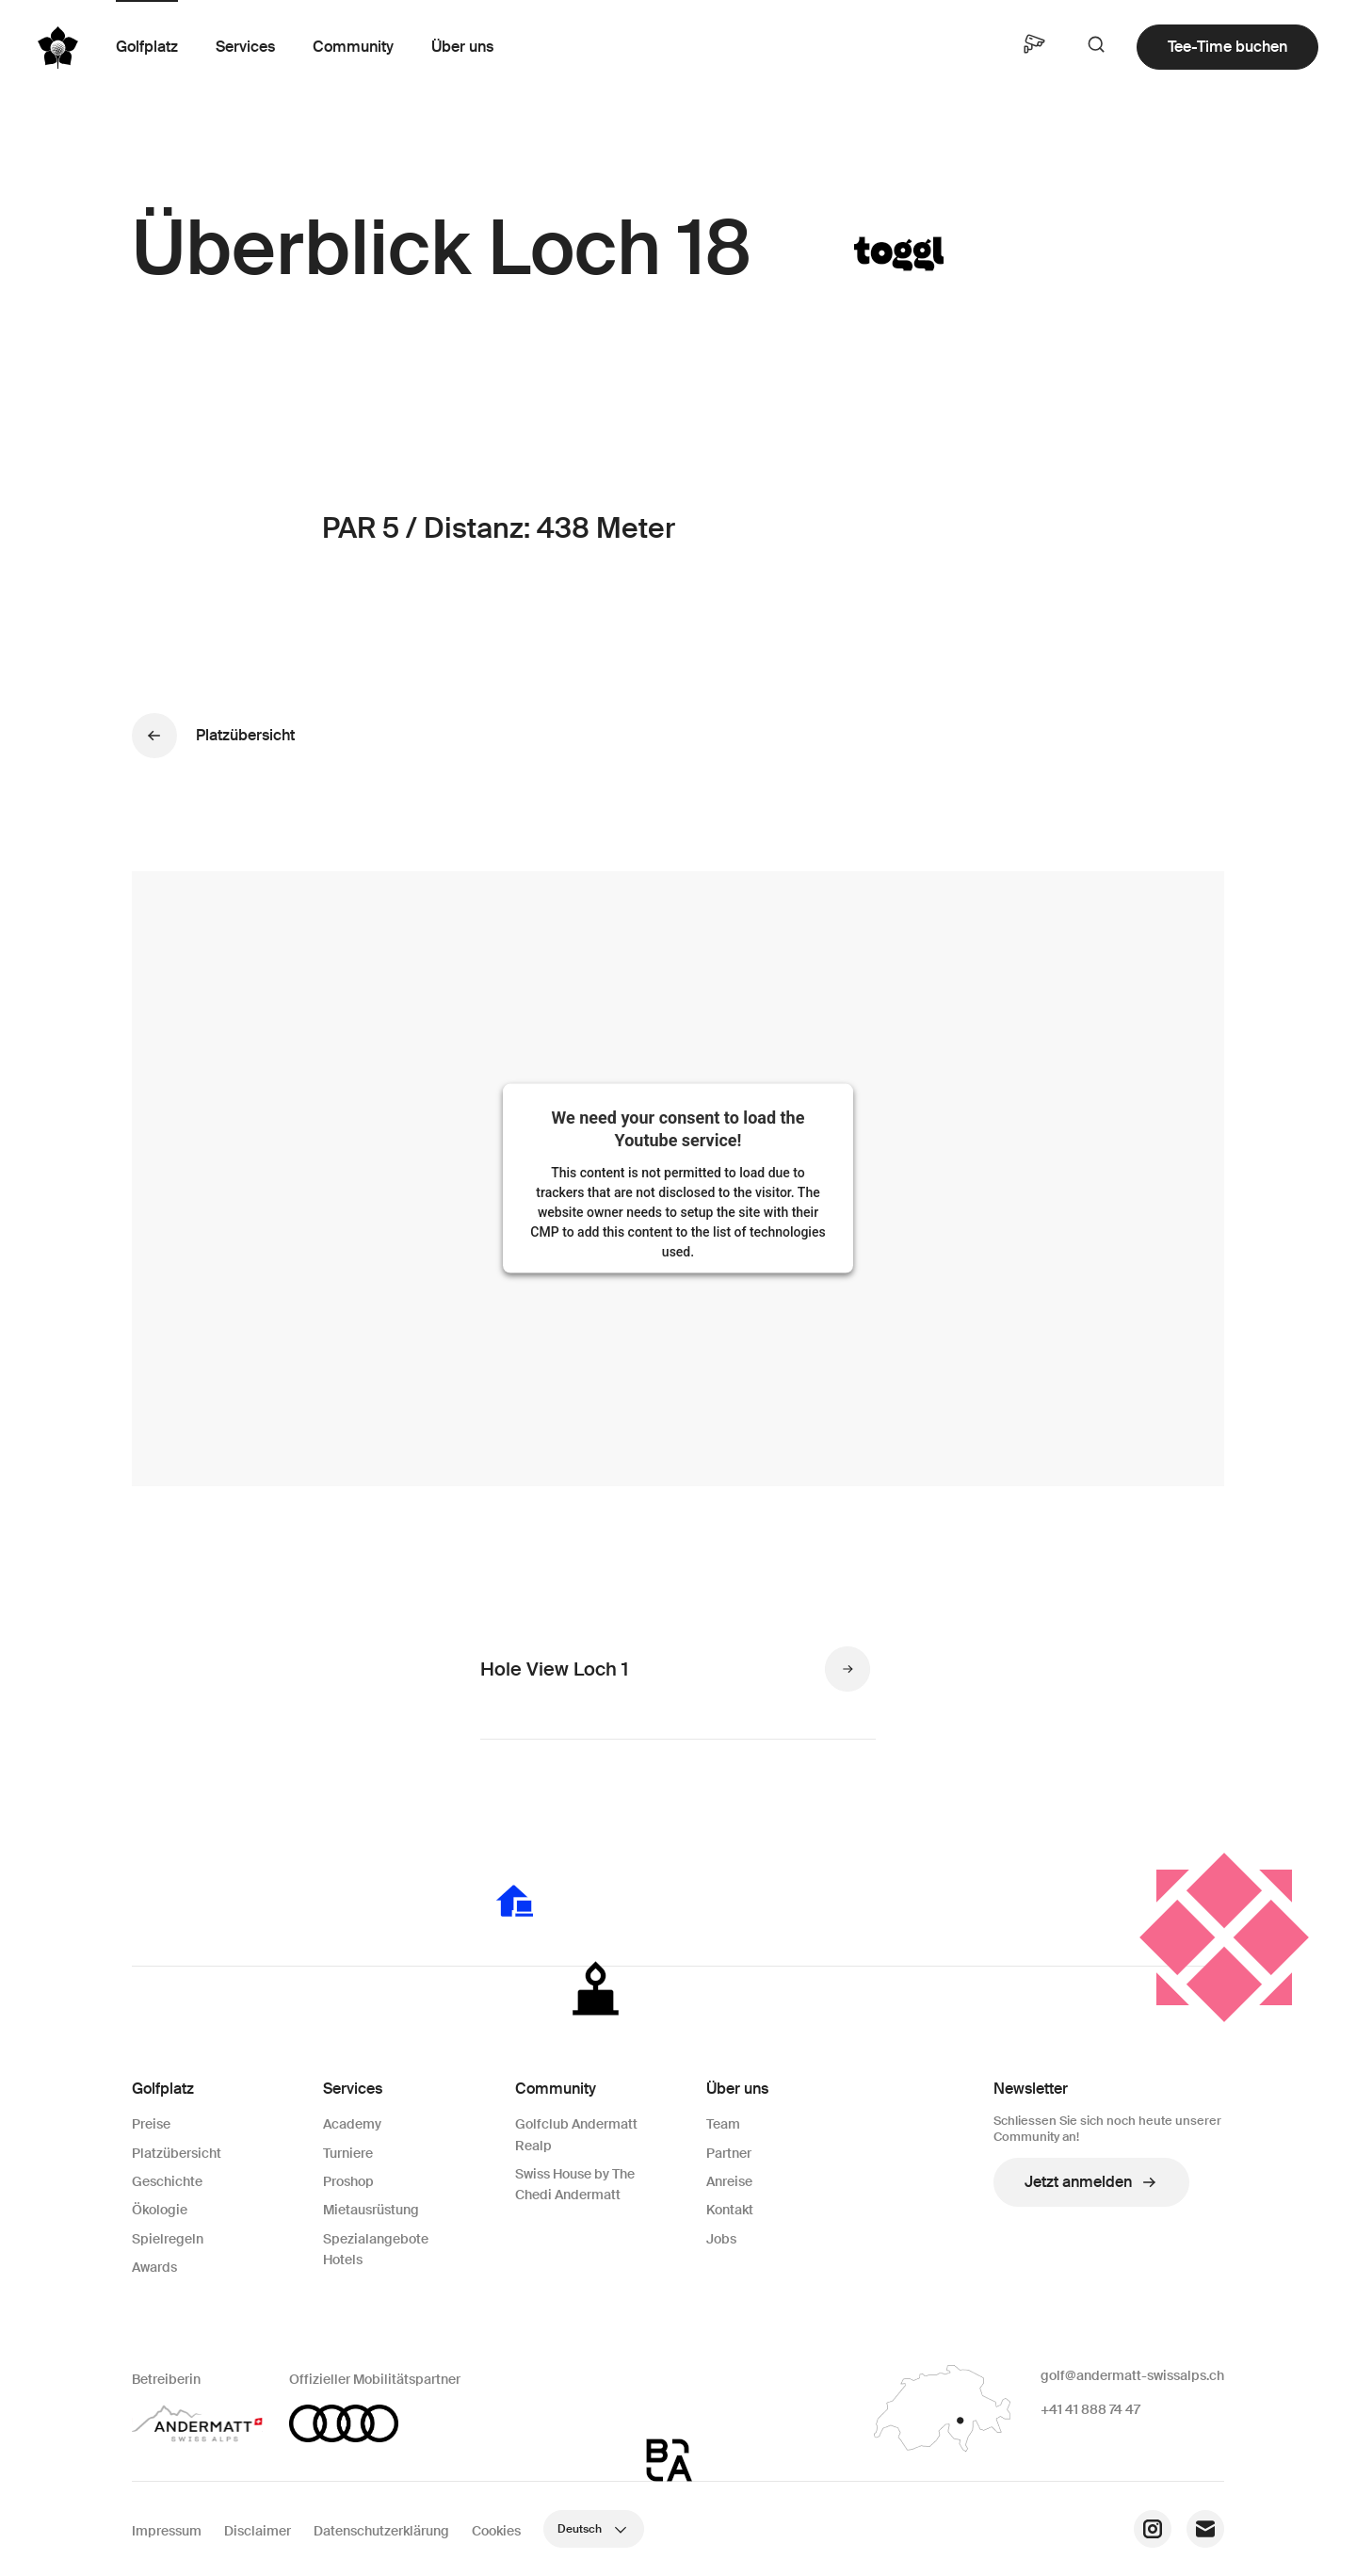  Describe the element at coordinates (1224, 1937) in the screenshot. I see `centos linux operating system logo` at that location.